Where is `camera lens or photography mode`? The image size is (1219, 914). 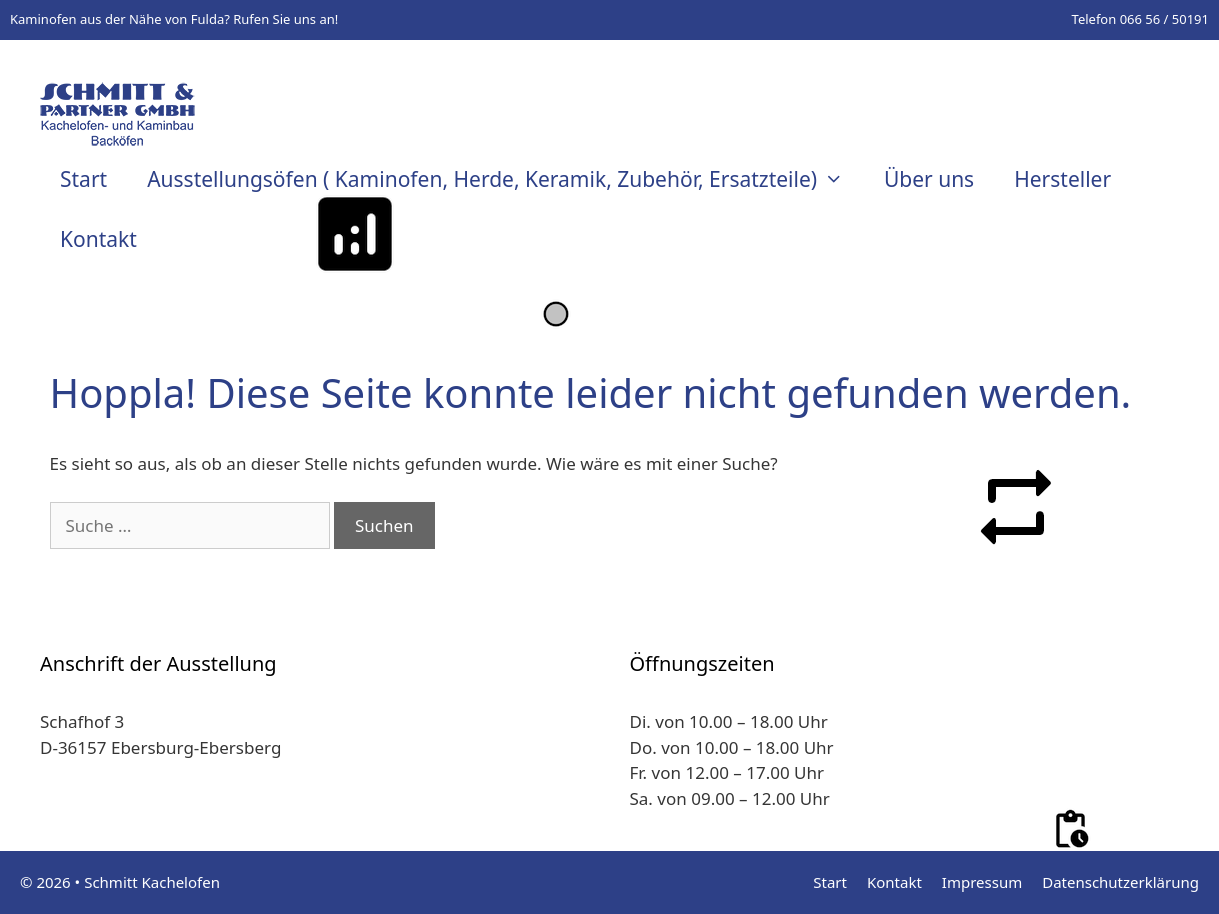 camera lens or photography mode is located at coordinates (556, 314).